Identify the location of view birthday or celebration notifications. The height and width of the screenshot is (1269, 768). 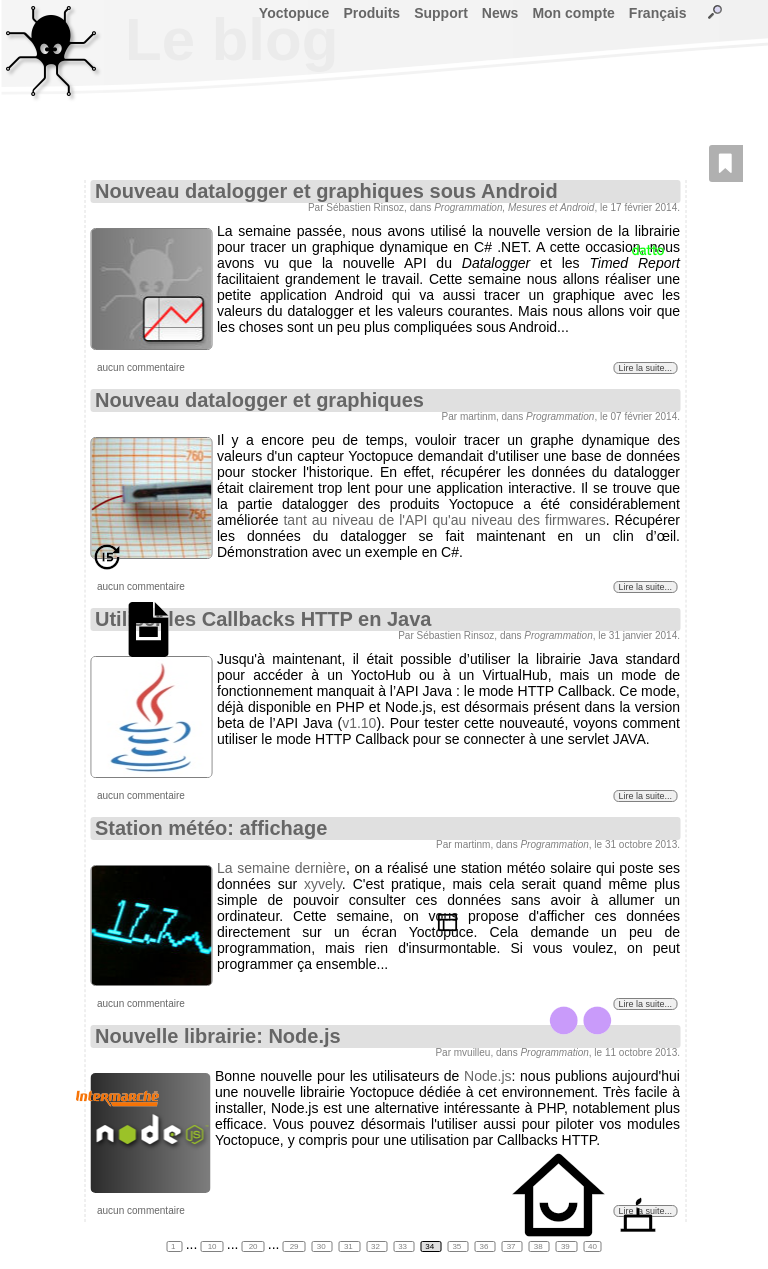
(638, 1216).